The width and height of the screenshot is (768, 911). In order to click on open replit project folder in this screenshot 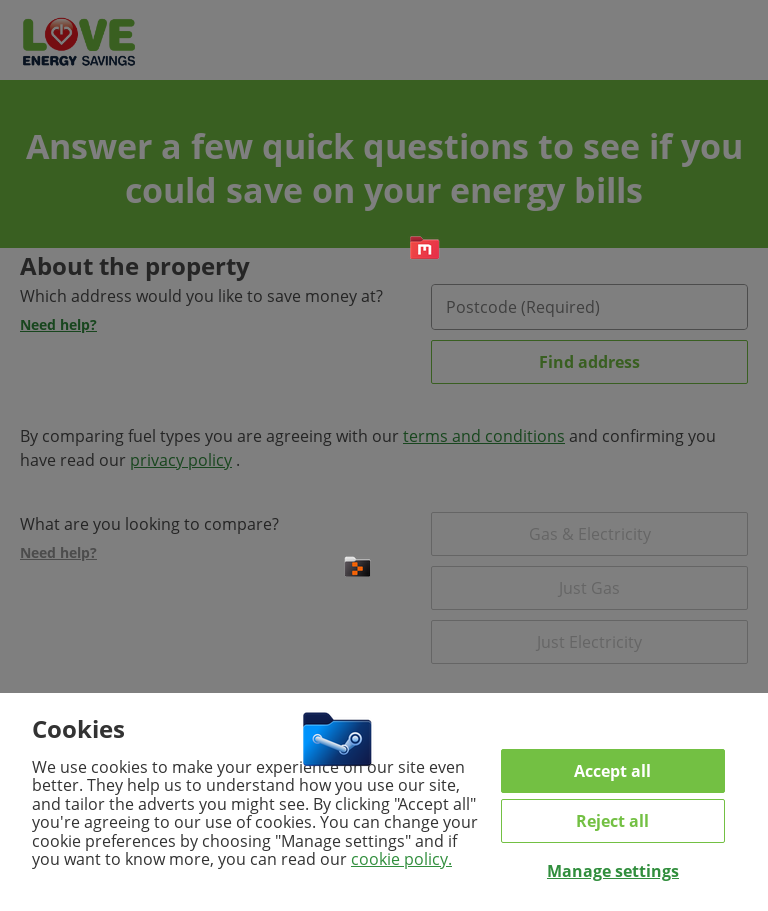, I will do `click(357, 567)`.